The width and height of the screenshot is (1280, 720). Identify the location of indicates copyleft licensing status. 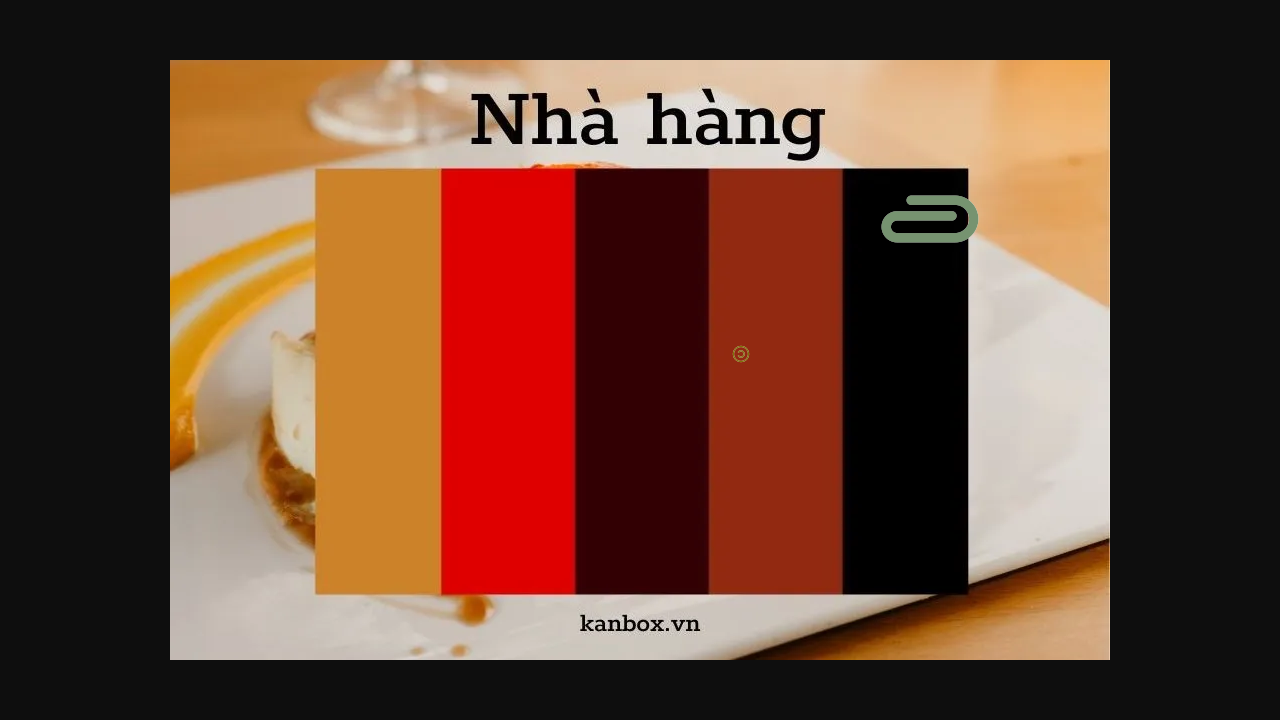
(741, 354).